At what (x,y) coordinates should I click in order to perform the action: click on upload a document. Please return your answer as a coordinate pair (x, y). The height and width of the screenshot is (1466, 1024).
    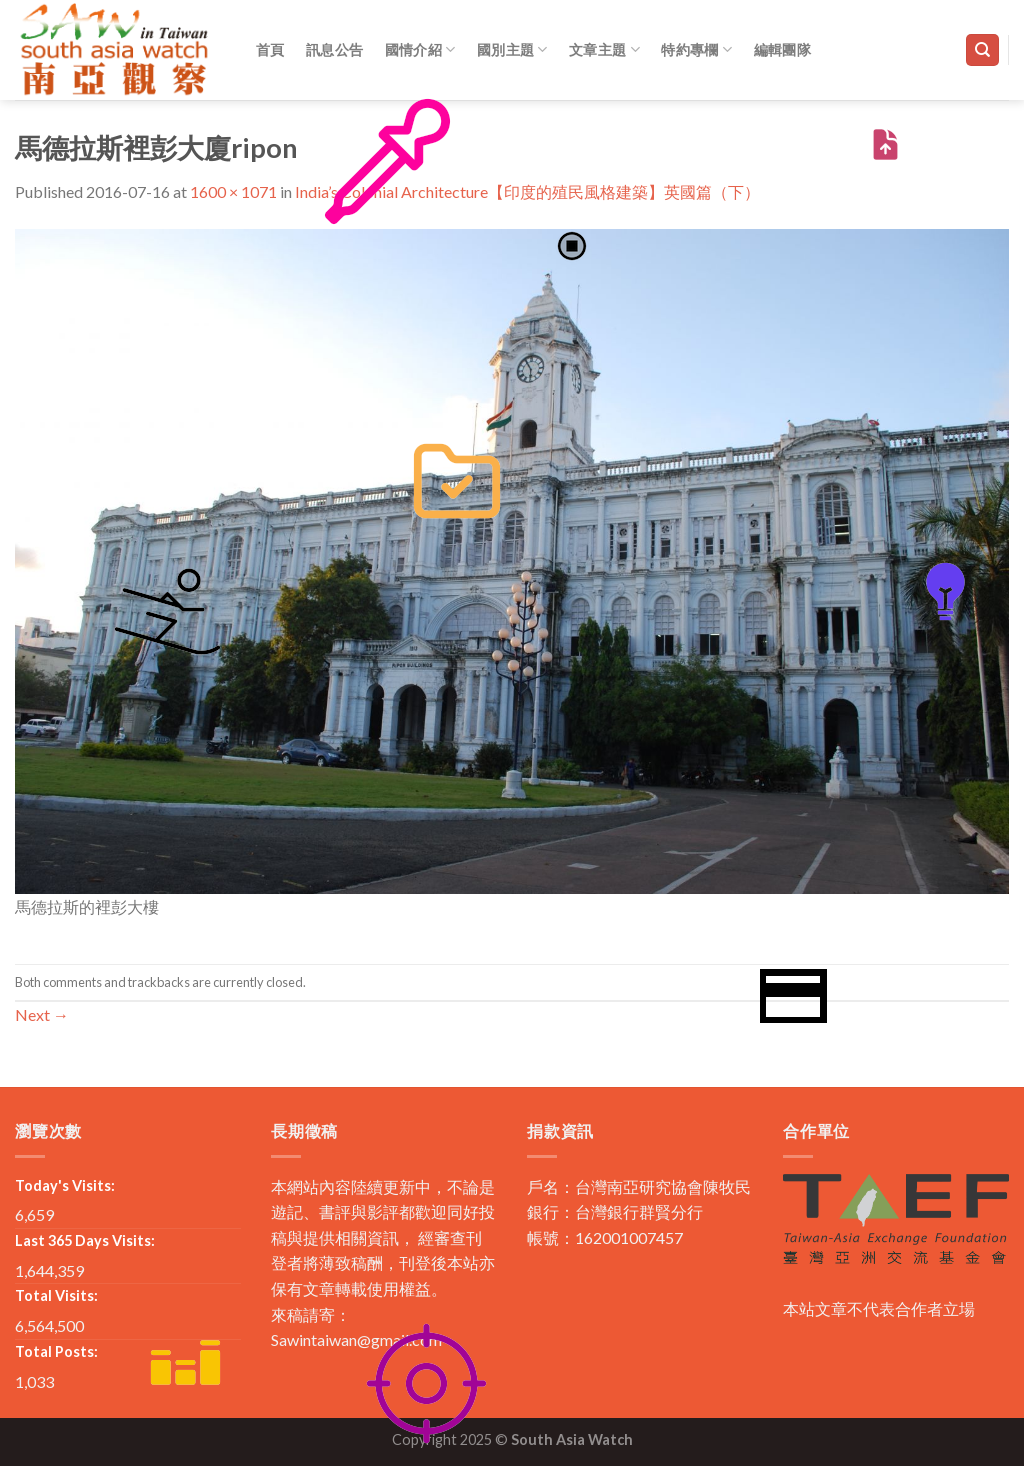
    Looking at the image, I should click on (885, 144).